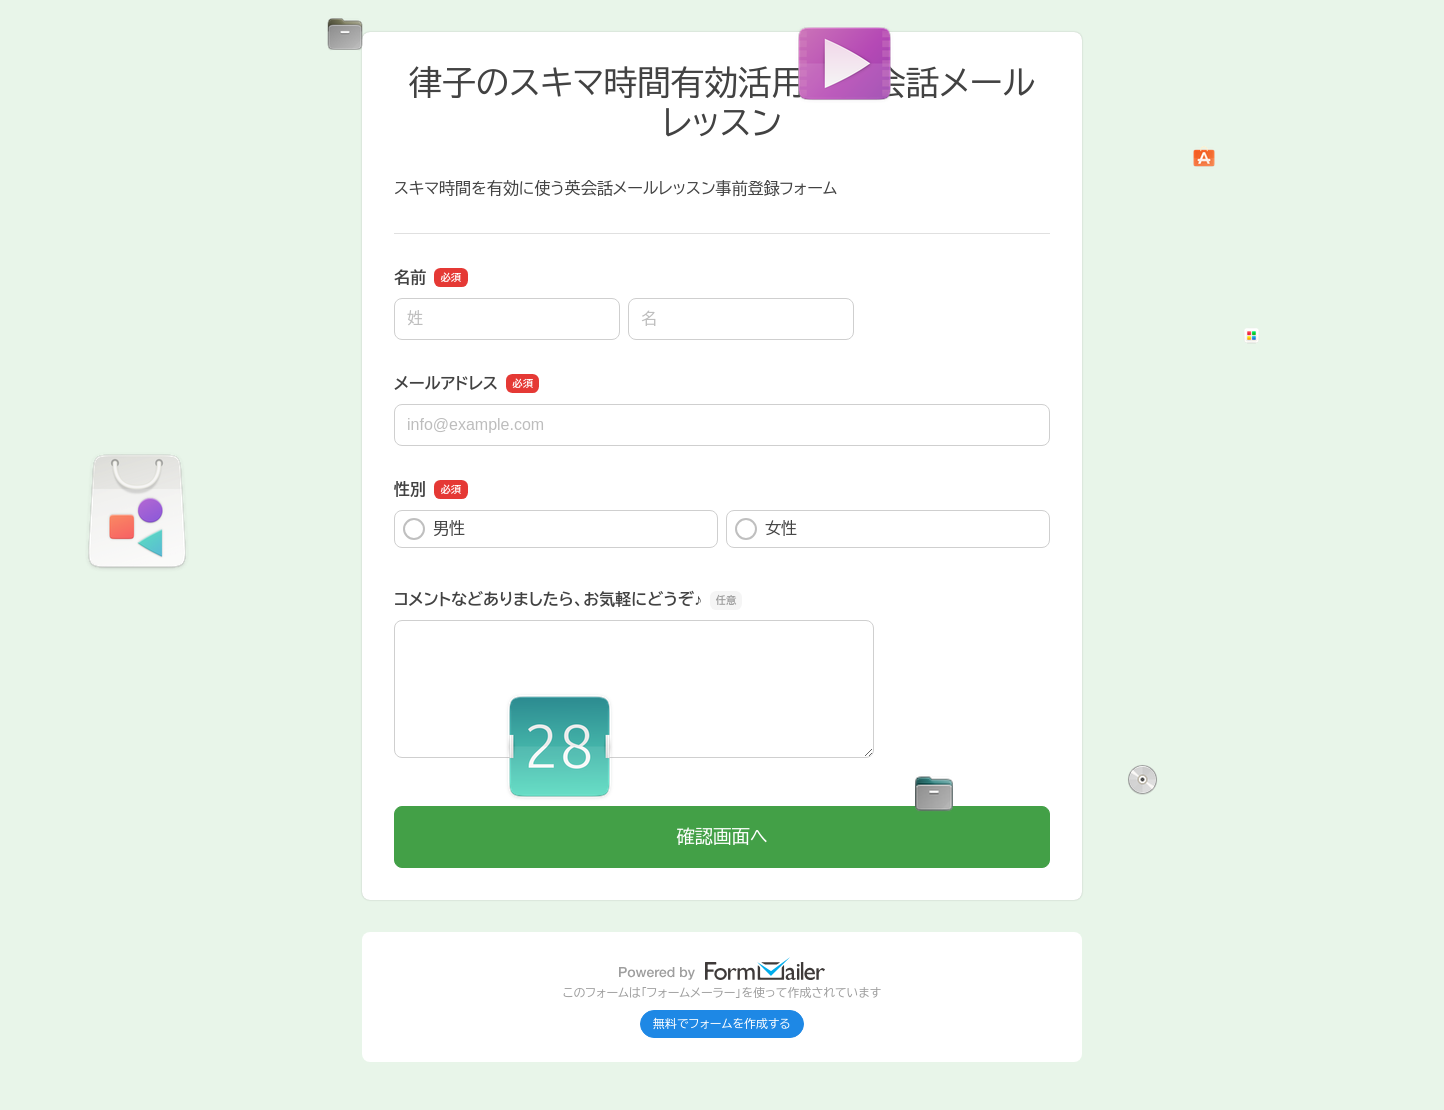 The height and width of the screenshot is (1110, 1444). Describe the element at coordinates (559, 746) in the screenshot. I see `open the calendar app` at that location.